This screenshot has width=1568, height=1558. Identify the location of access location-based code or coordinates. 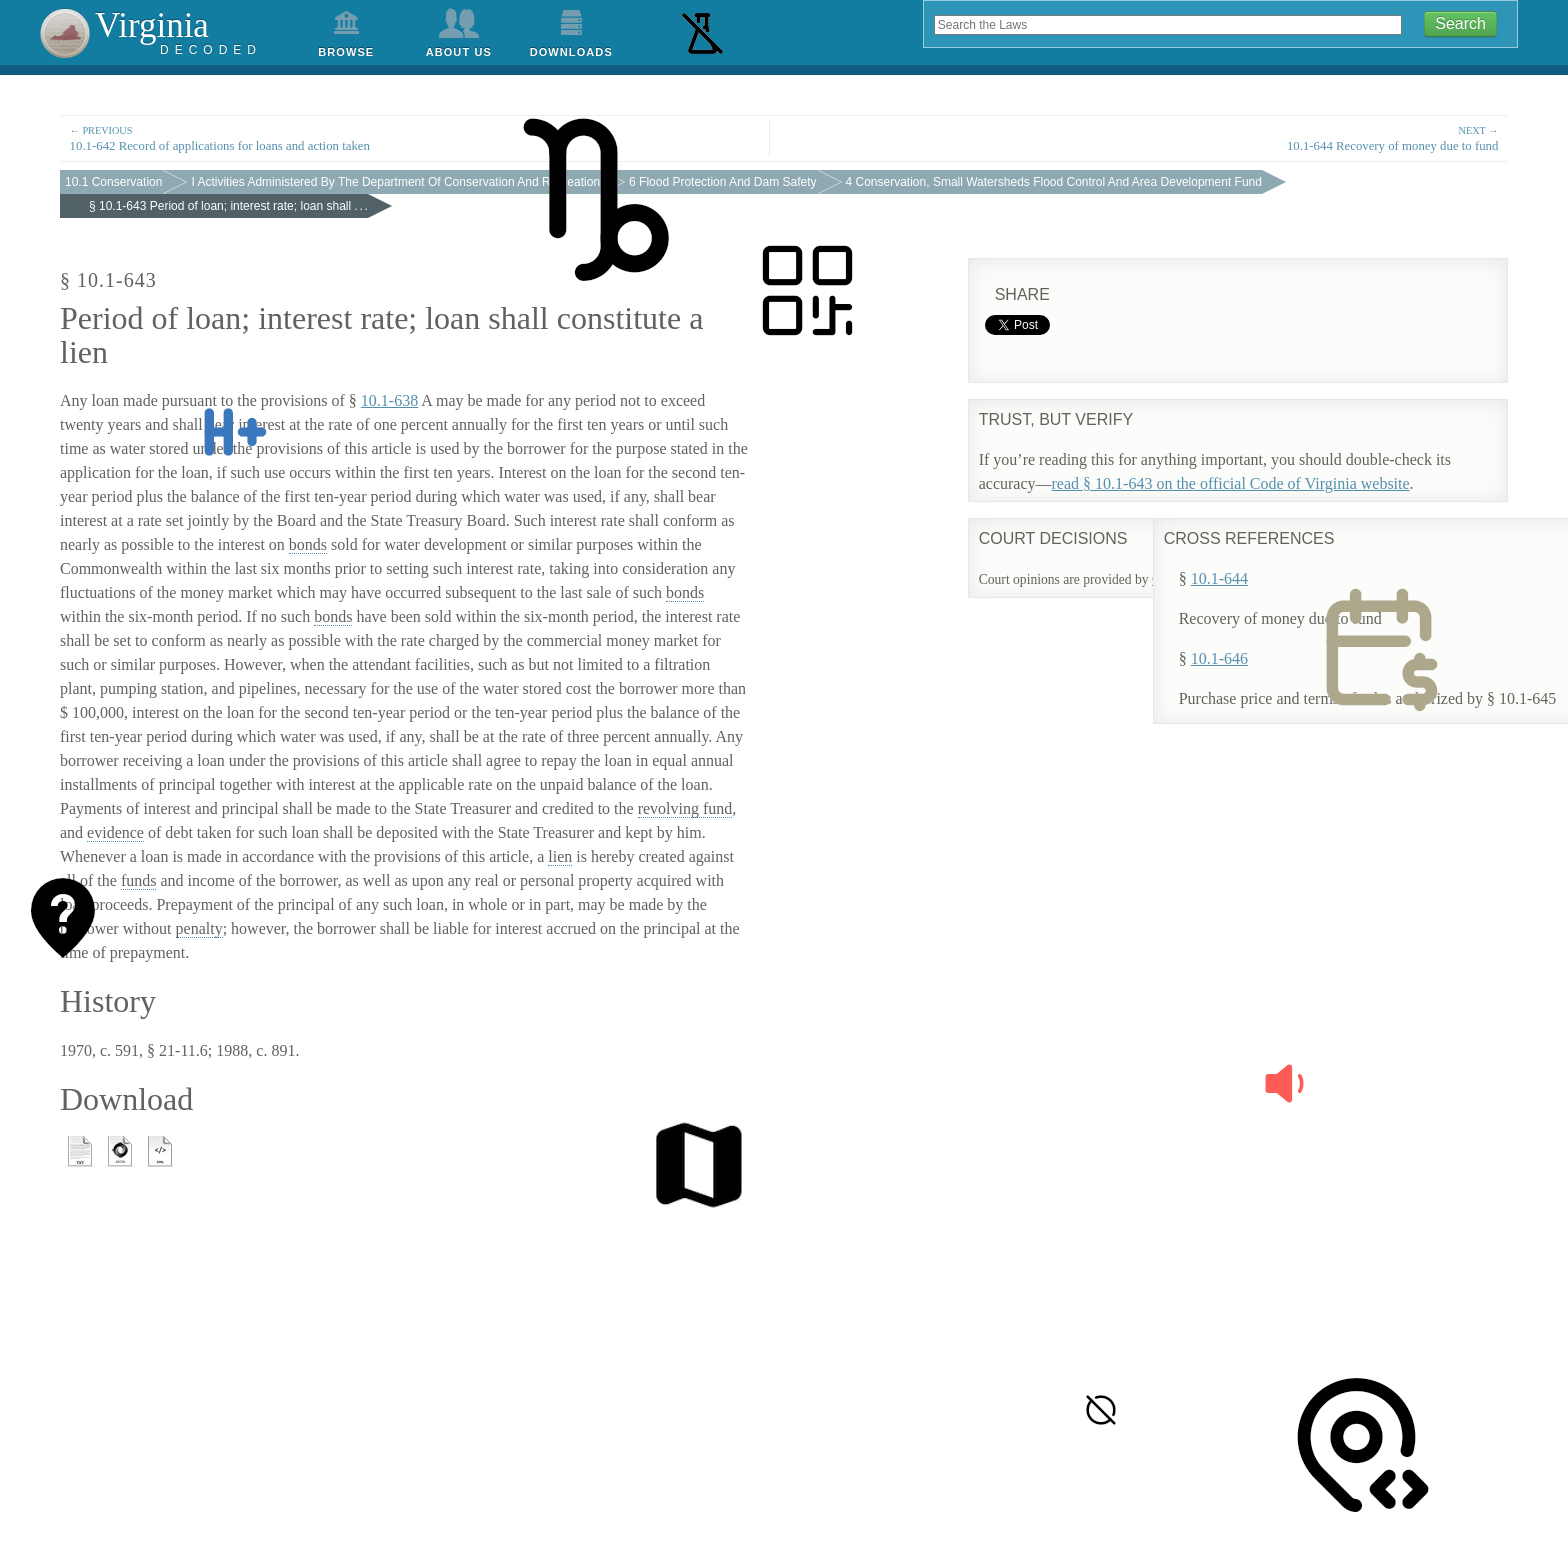
(1356, 1443).